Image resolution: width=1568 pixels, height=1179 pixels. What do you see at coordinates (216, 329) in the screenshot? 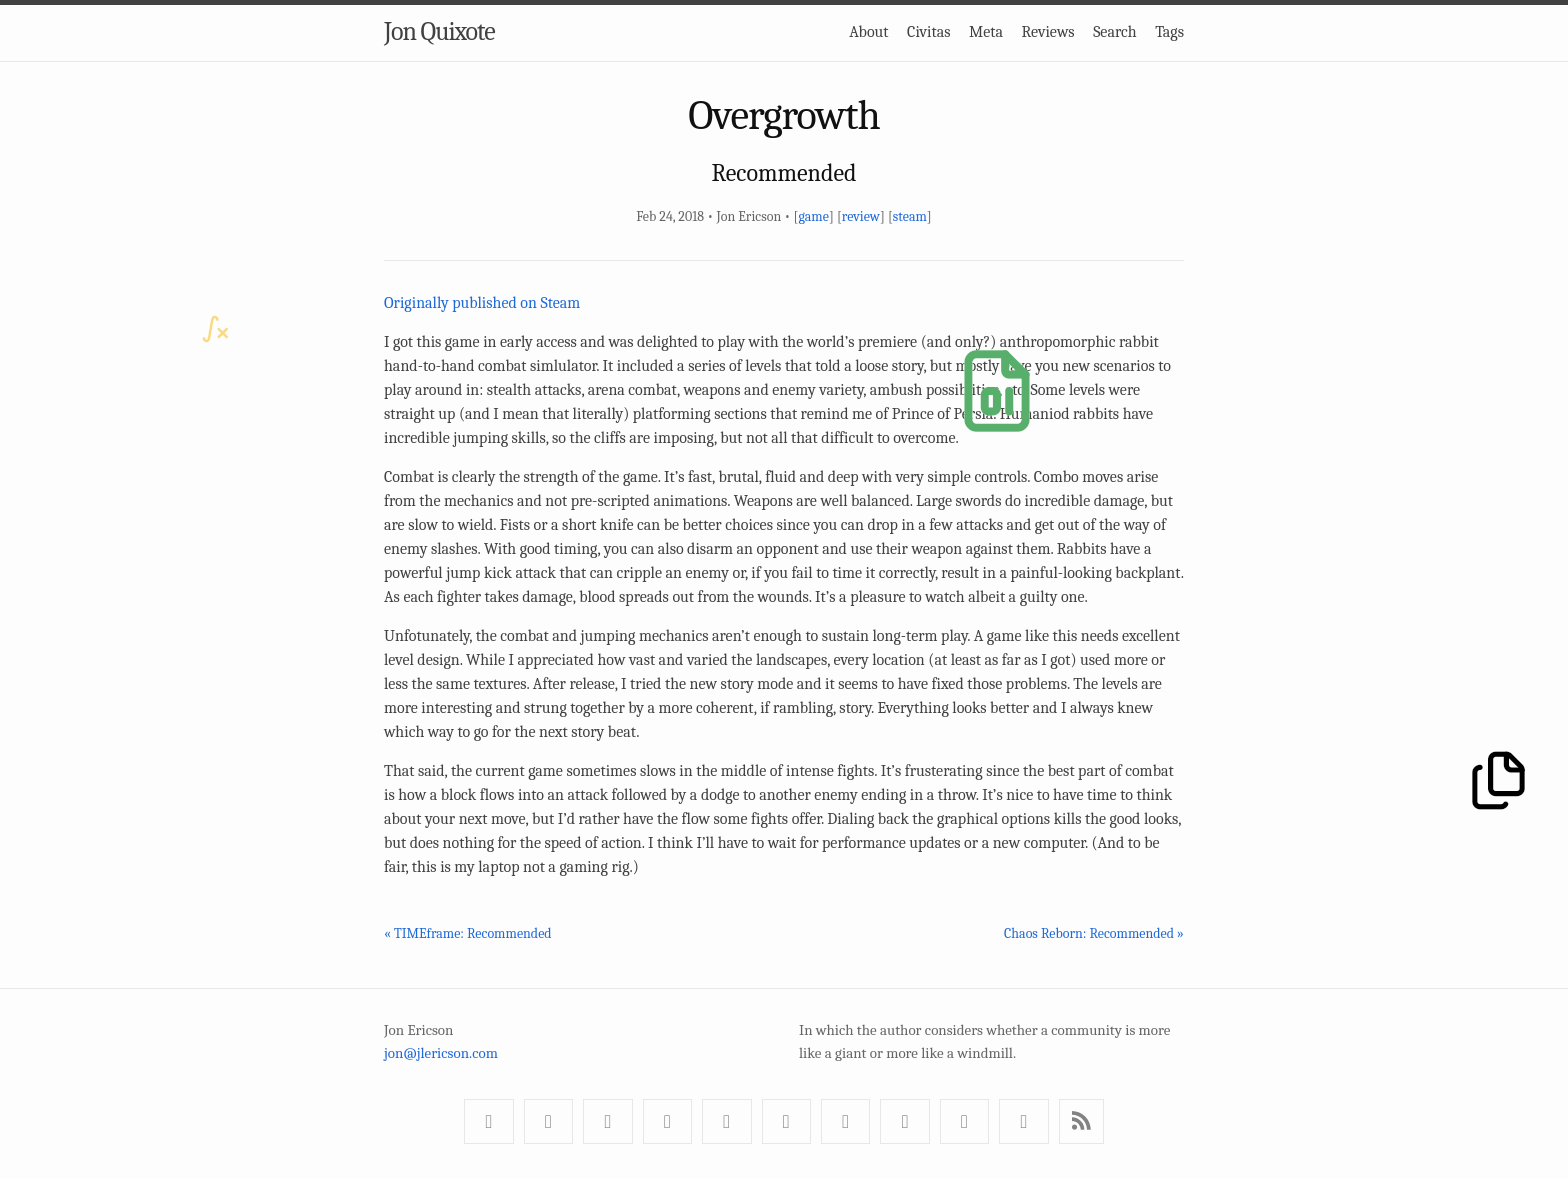
I see `remove or clear an integral calculation` at bounding box center [216, 329].